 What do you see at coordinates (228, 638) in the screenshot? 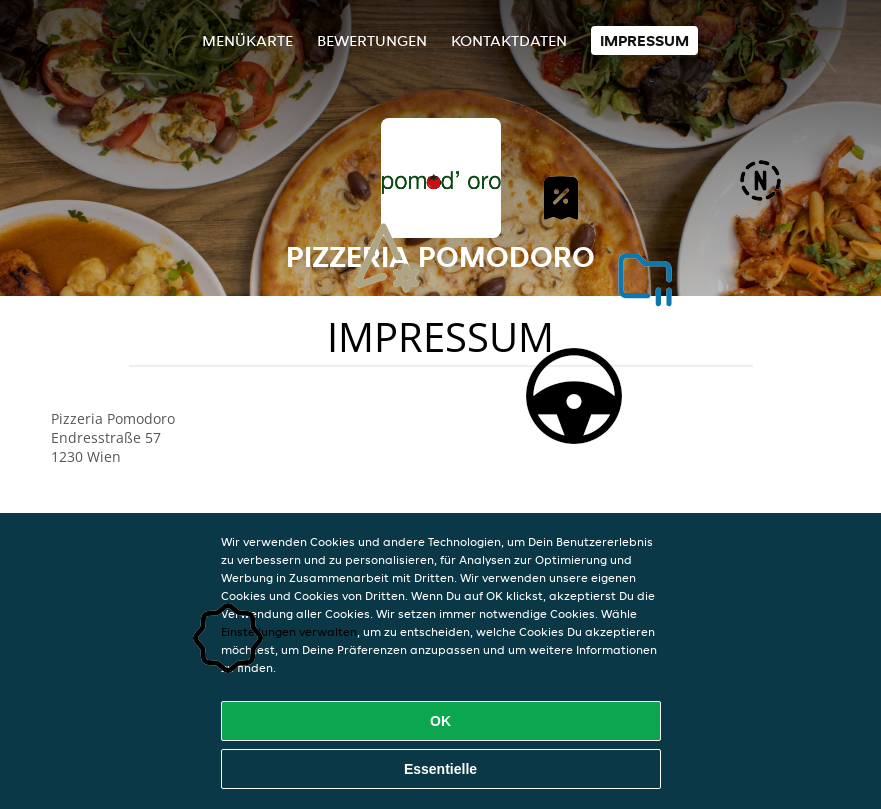
I see `indicates a verified or certified status` at bounding box center [228, 638].